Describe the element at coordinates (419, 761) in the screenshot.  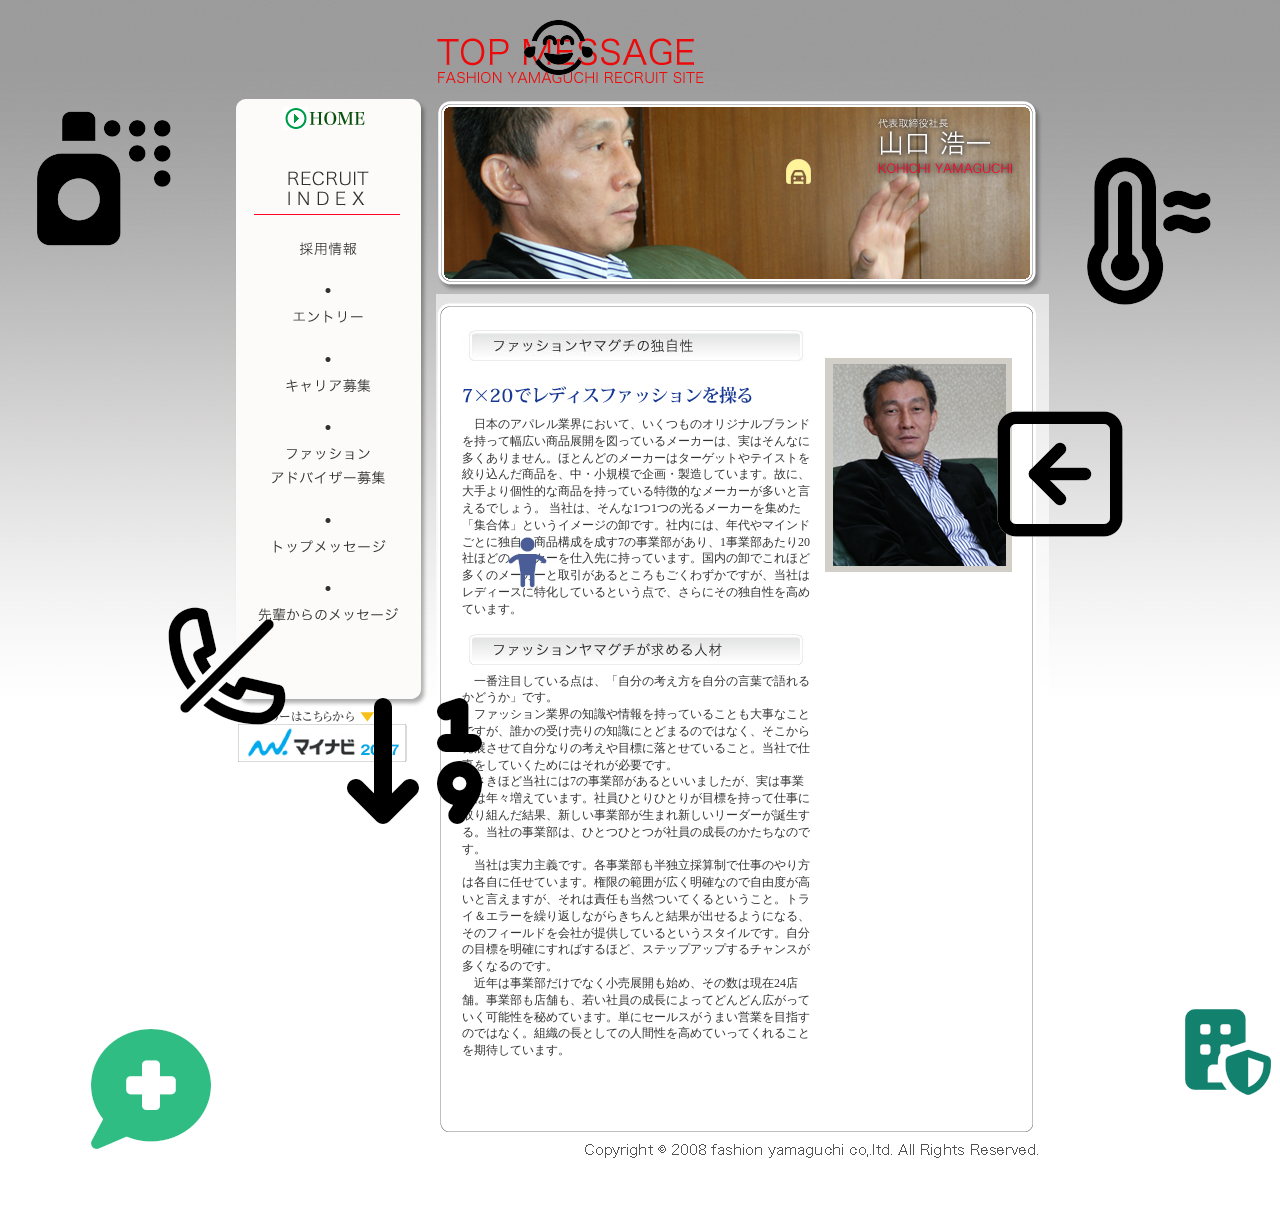
I see `sort items in ascending numerical order` at that location.